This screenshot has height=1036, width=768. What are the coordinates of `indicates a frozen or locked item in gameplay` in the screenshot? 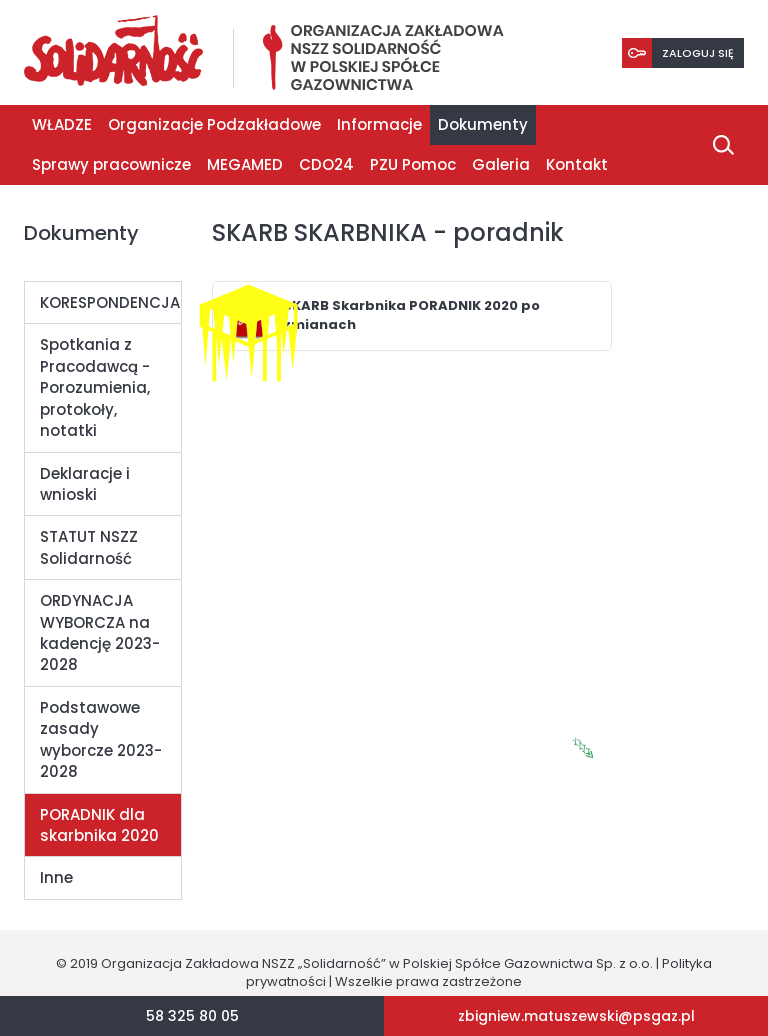 It's located at (248, 332).